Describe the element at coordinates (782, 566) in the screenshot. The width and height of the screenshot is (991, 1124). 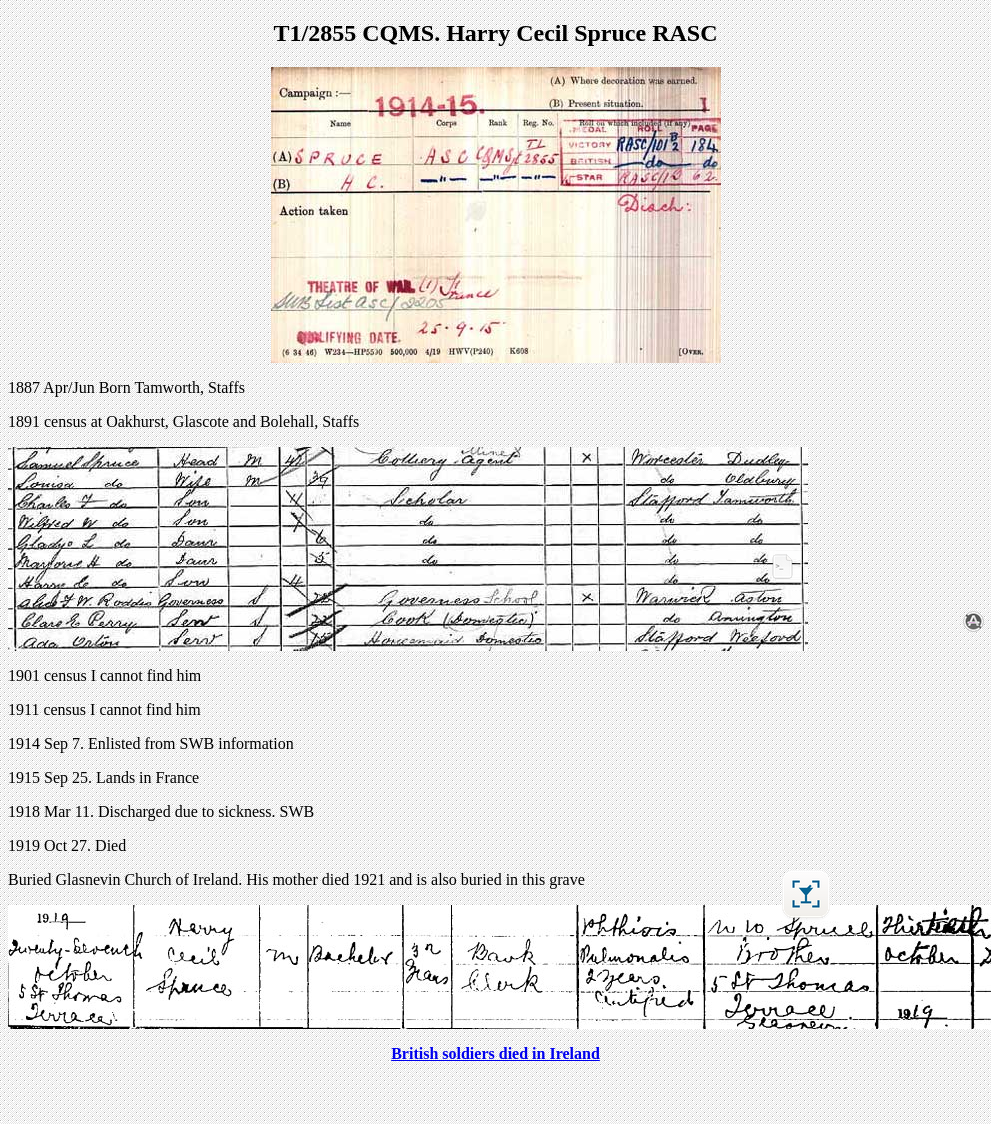
I see `a shell script or bash file` at that location.